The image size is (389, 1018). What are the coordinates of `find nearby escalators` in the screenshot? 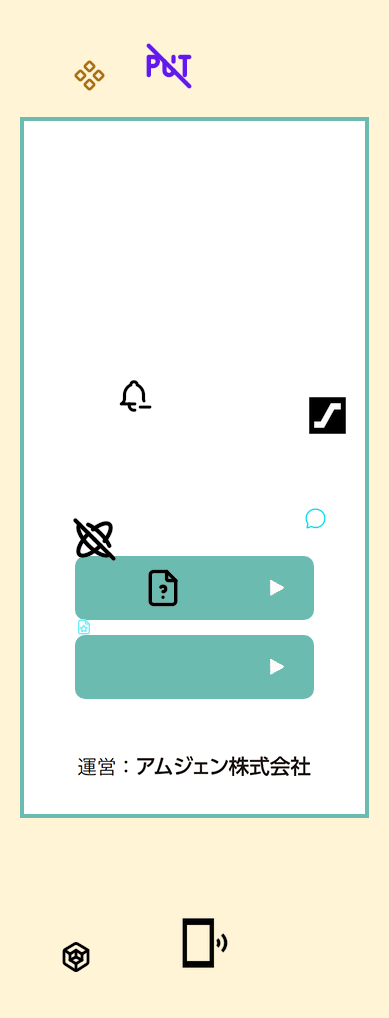 It's located at (327, 415).